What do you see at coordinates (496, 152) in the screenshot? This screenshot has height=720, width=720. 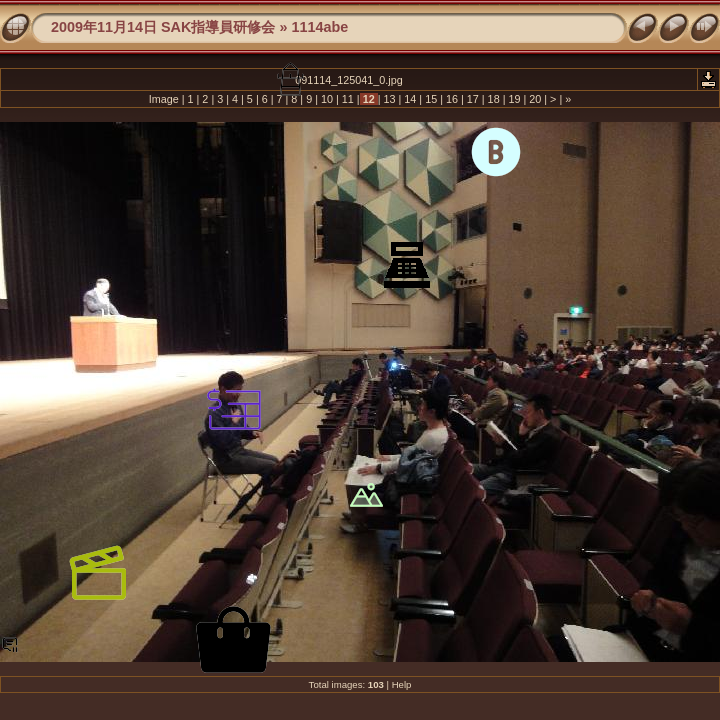 I see `apply bold formatting to selected text` at bounding box center [496, 152].